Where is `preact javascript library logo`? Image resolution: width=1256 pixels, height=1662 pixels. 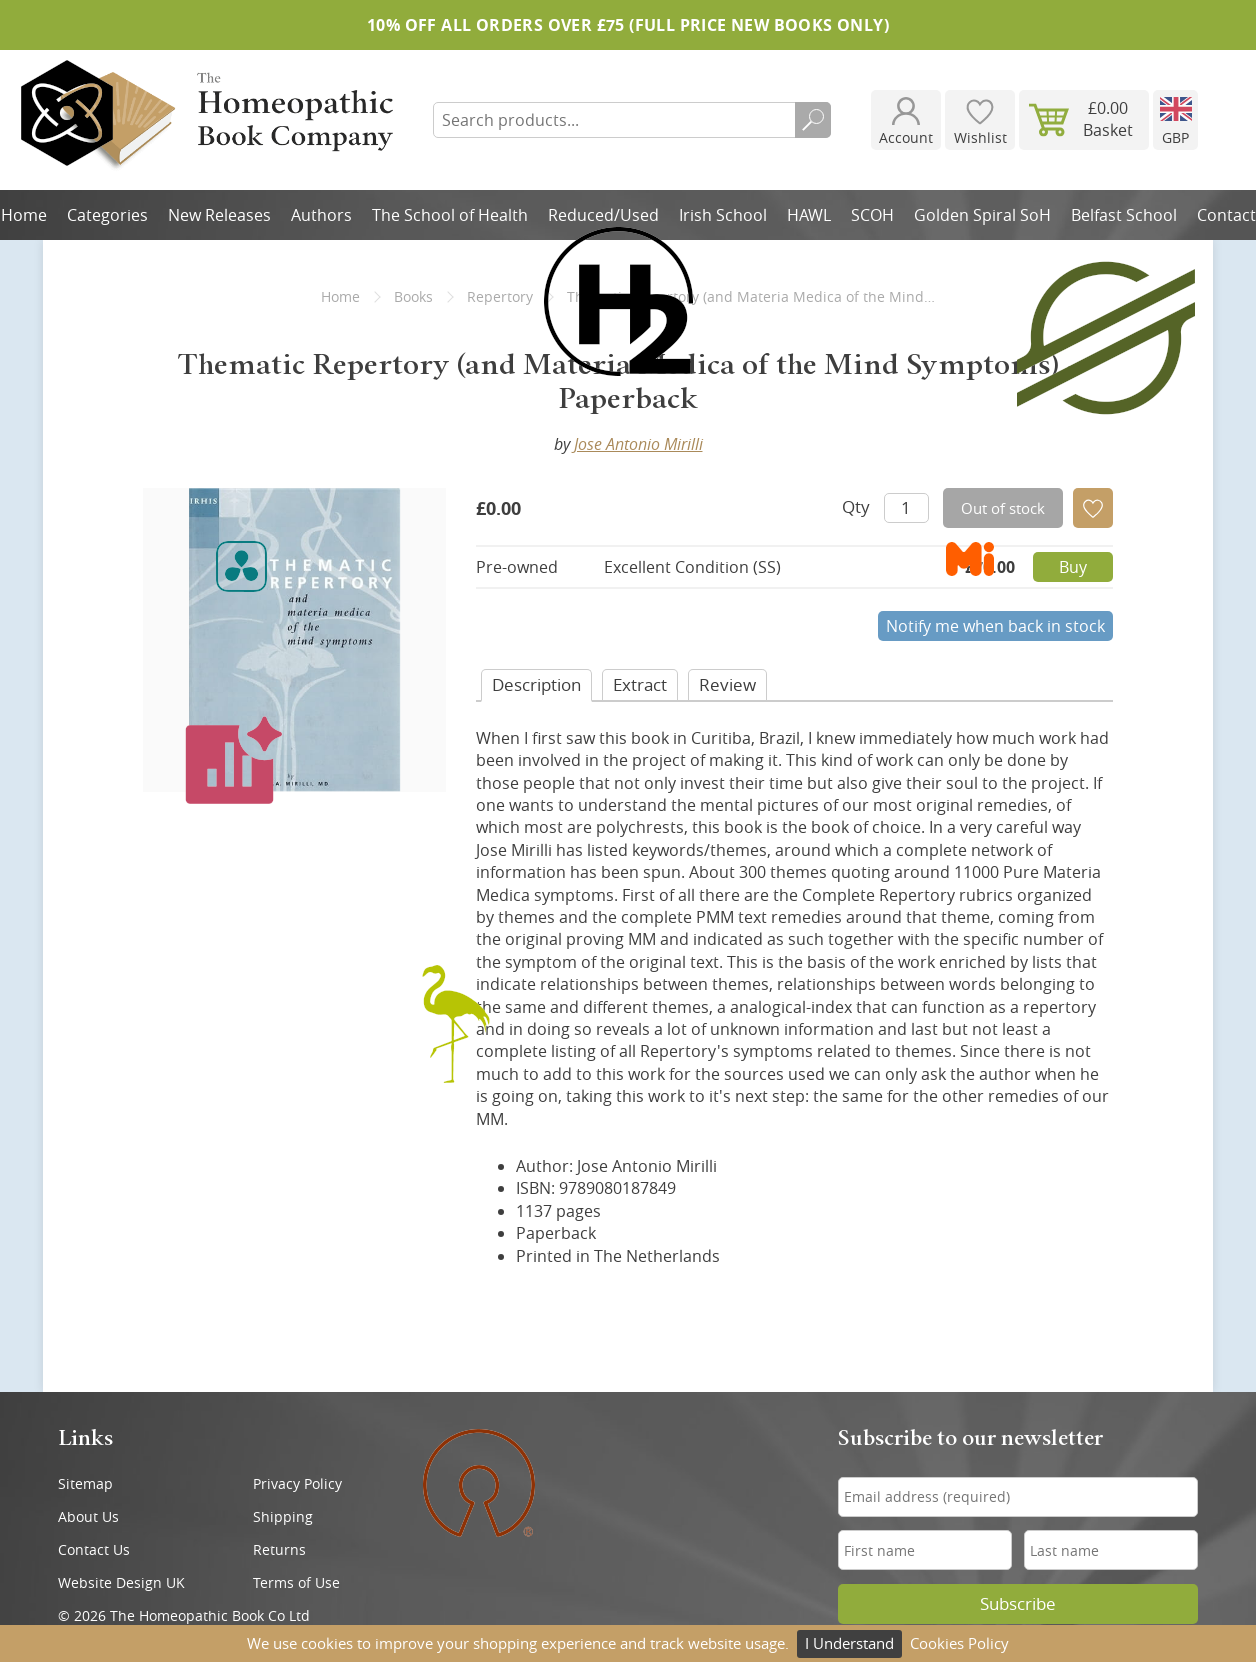 preact javascript library logo is located at coordinates (67, 113).